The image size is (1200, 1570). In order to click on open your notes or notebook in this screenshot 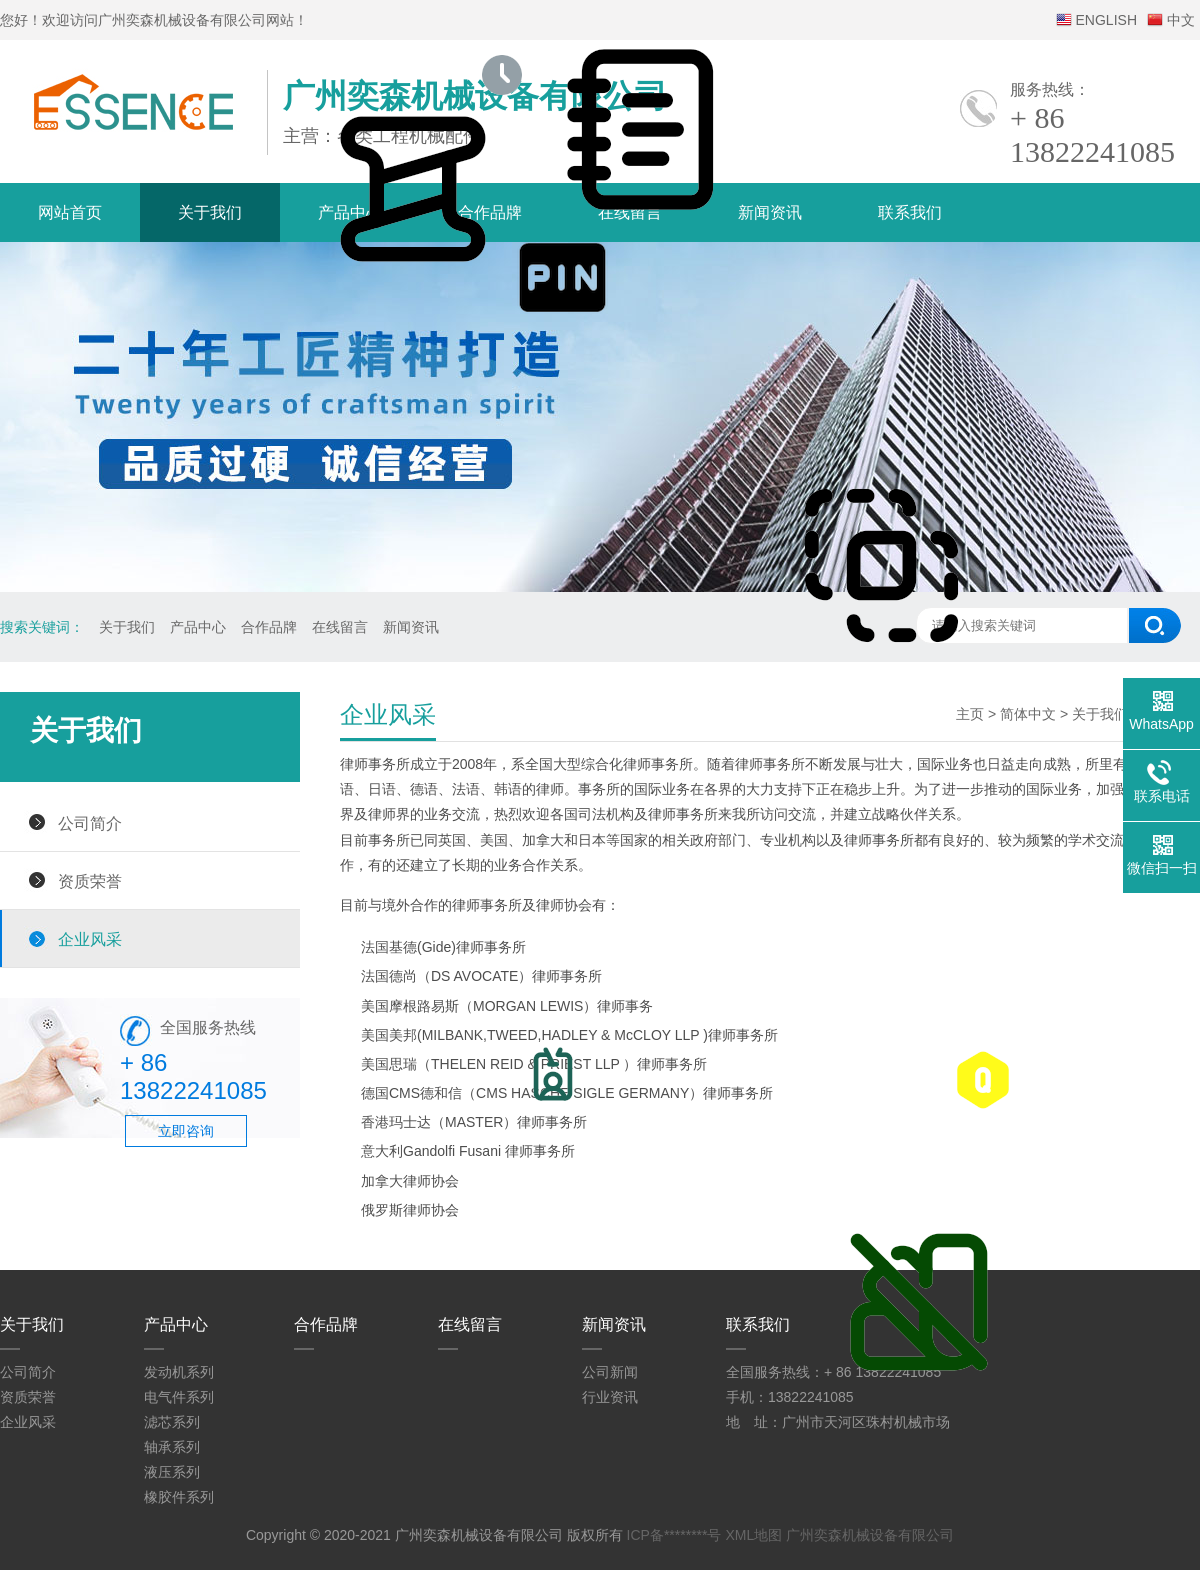, I will do `click(647, 129)`.